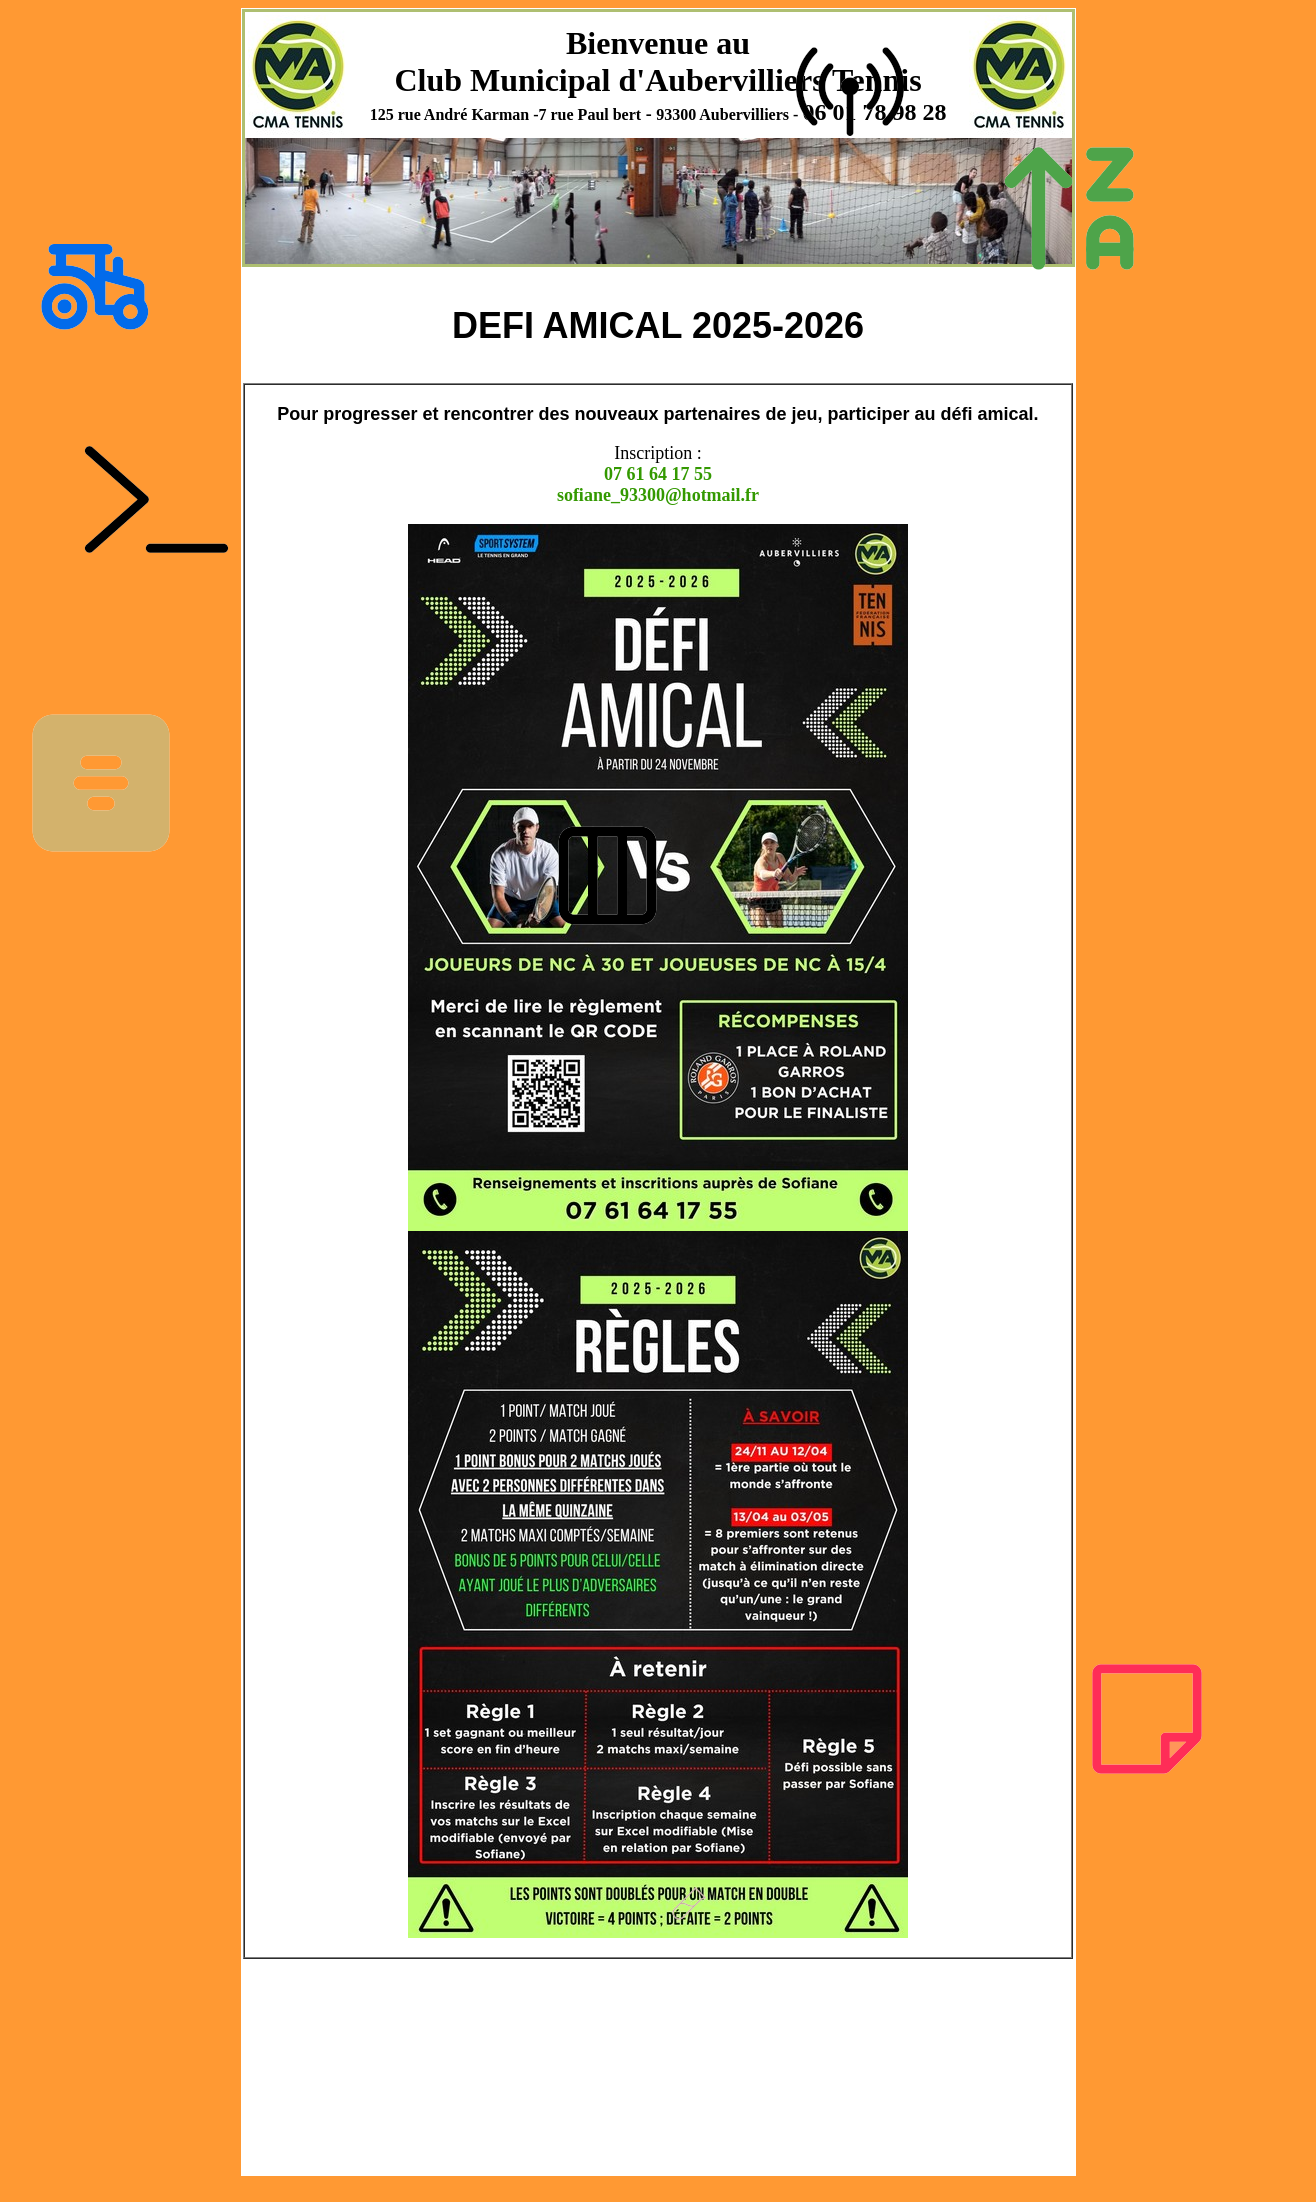  What do you see at coordinates (607, 875) in the screenshot?
I see `switch to three-column layout` at bounding box center [607, 875].